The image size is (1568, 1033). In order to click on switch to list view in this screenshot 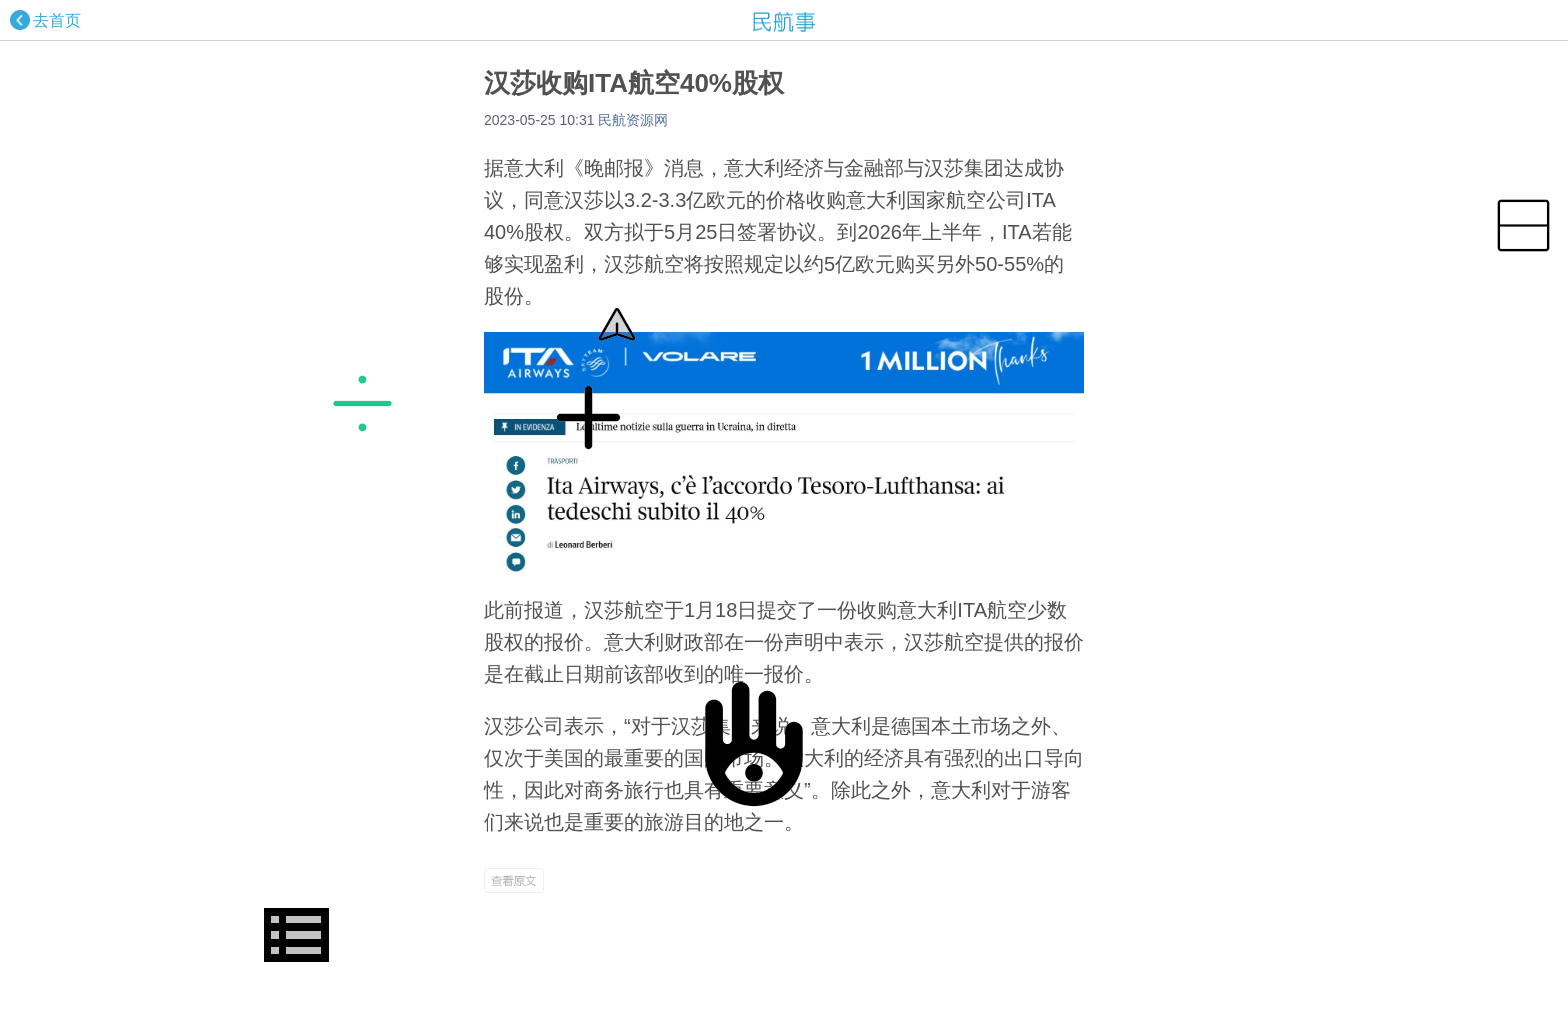, I will do `click(298, 935)`.